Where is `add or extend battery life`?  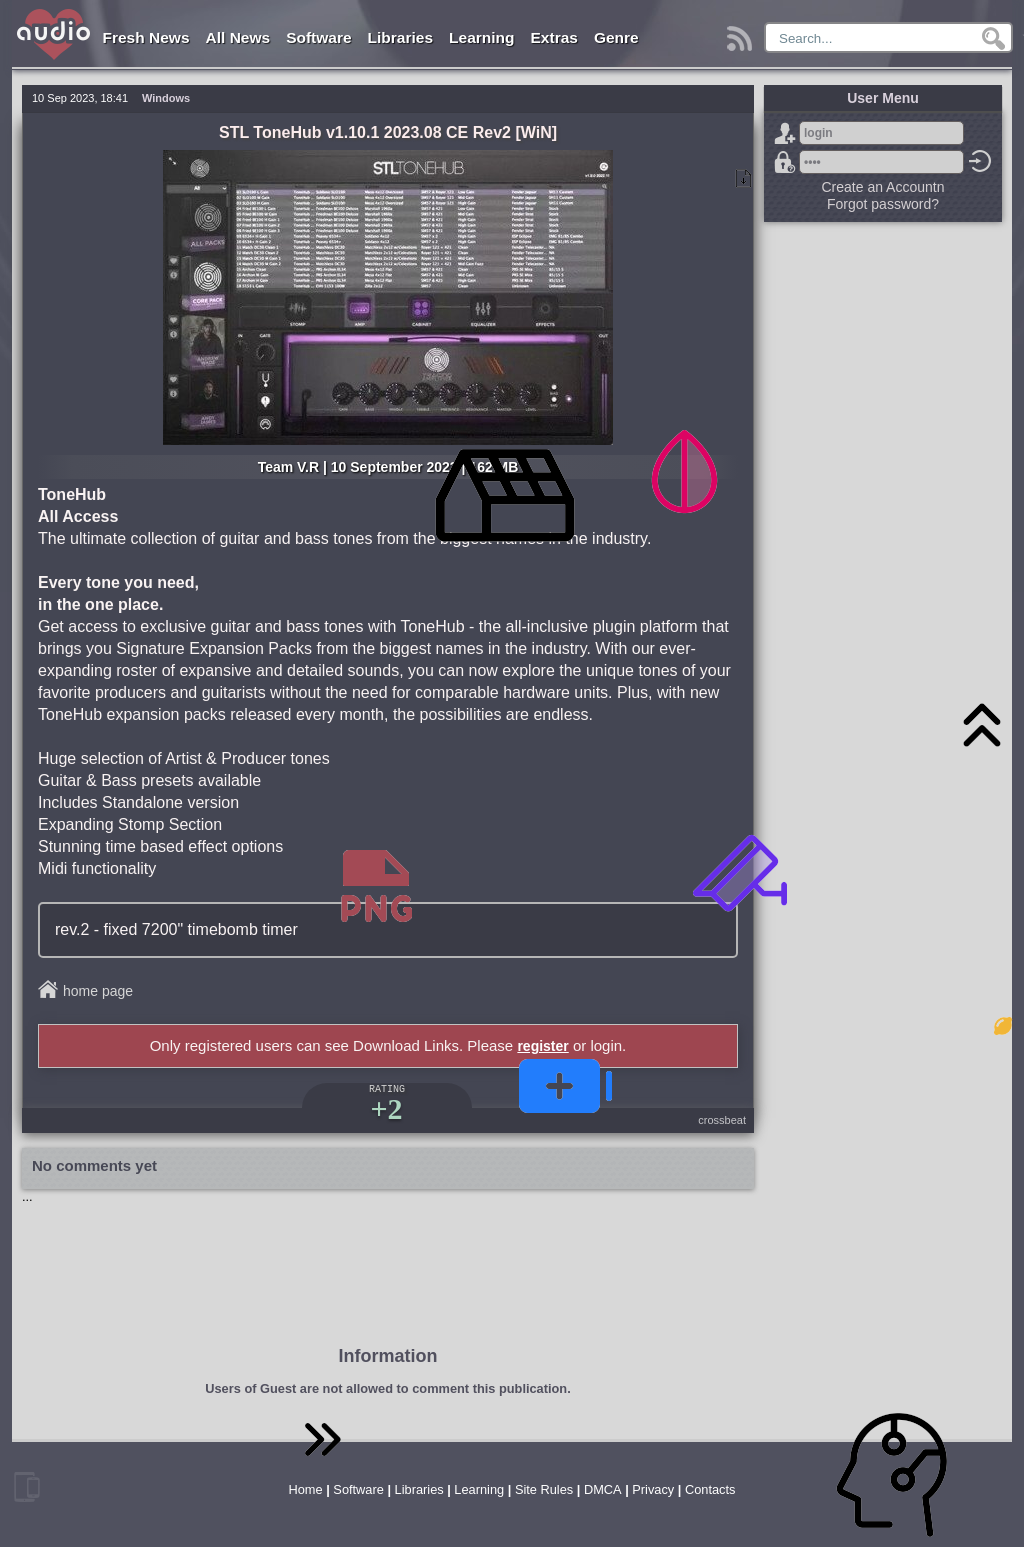 add or extend battery life is located at coordinates (564, 1086).